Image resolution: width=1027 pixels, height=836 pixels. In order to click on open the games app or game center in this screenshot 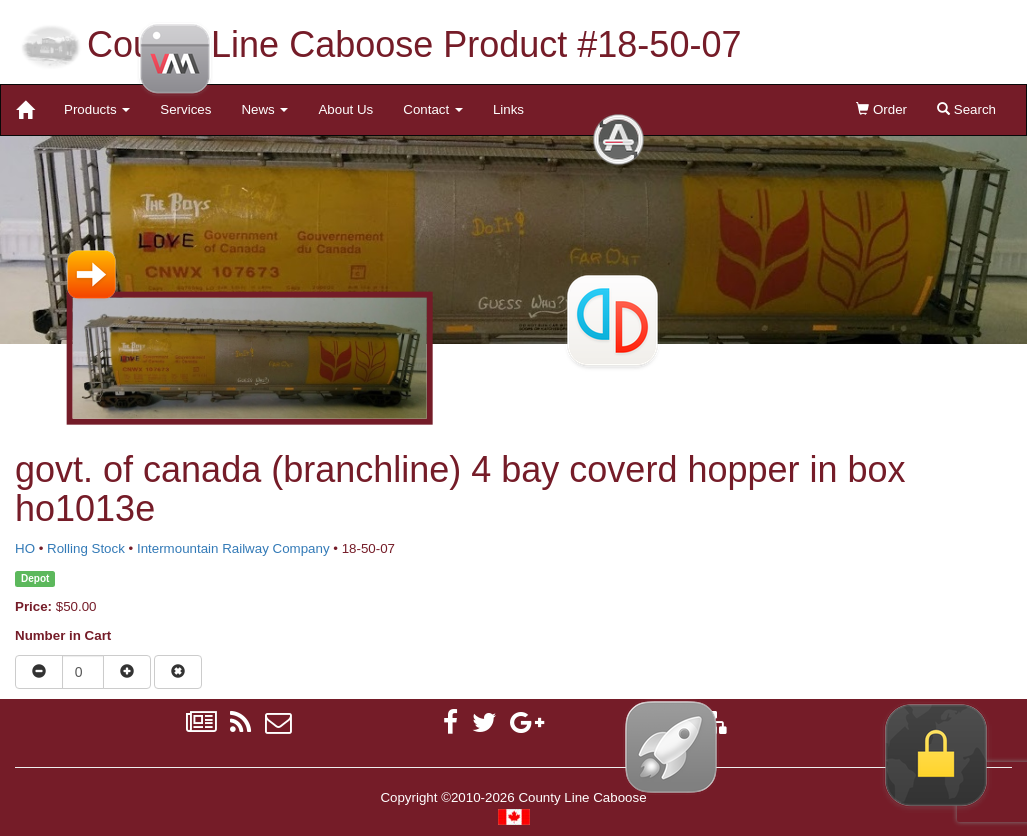, I will do `click(671, 747)`.